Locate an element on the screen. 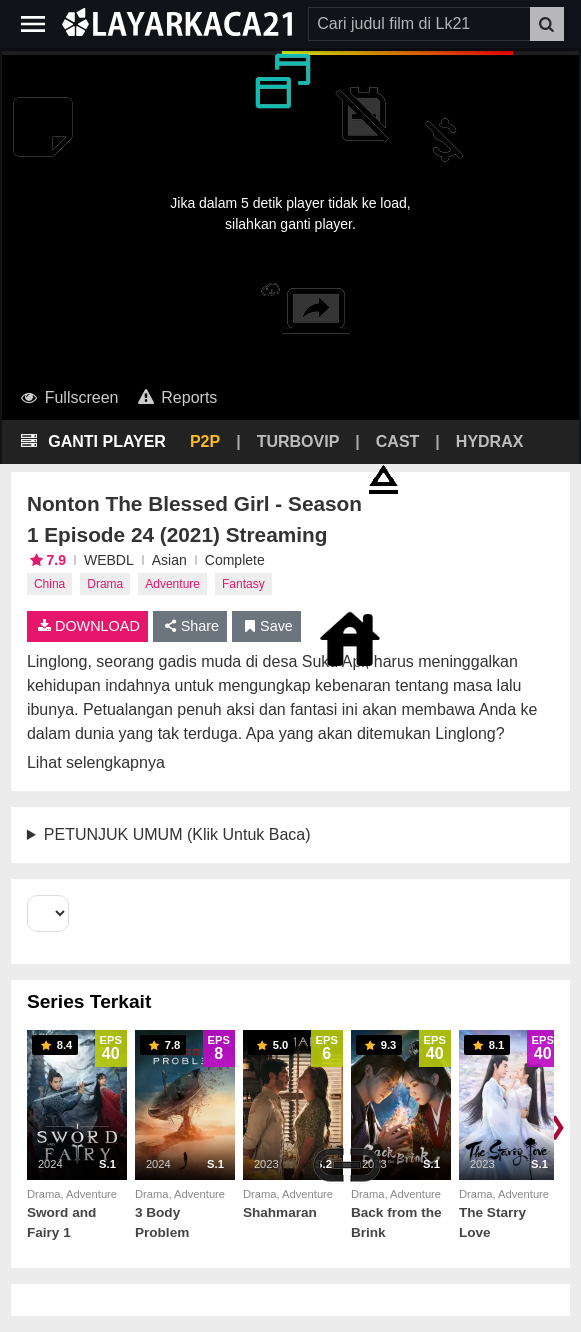 Image resolution: width=581 pixels, height=1332 pixels. copy or share a link is located at coordinates (347, 1165).